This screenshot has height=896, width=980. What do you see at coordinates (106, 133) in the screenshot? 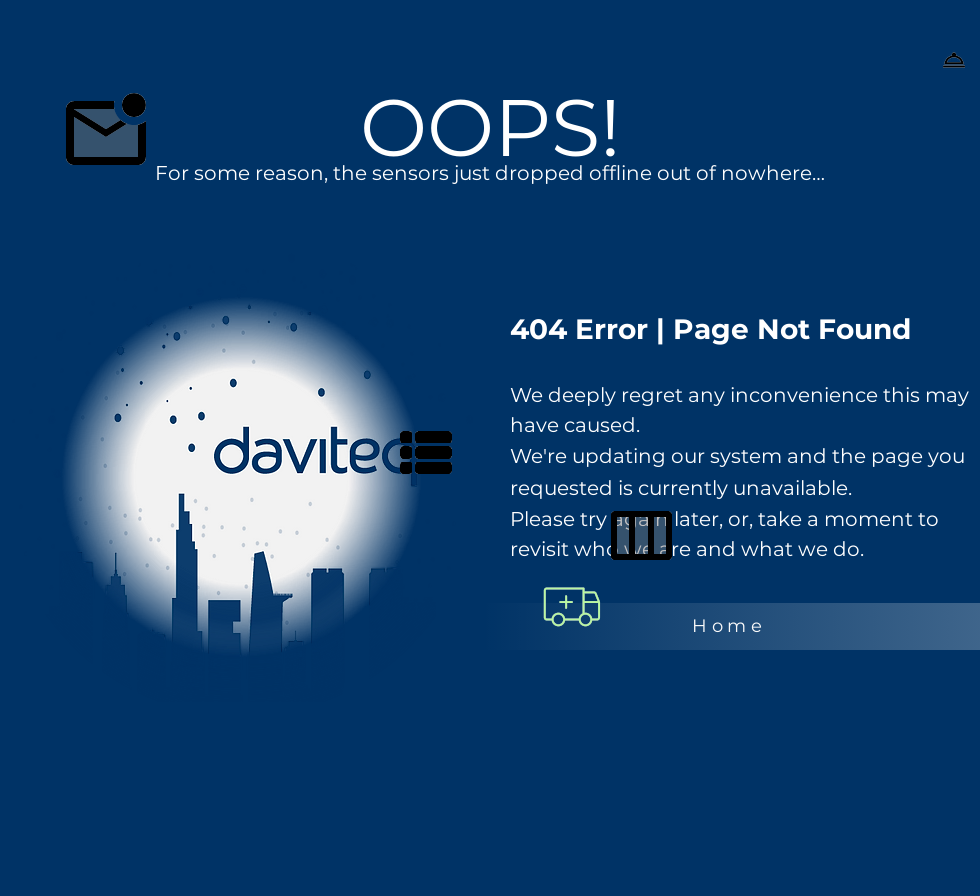
I see `indicates an unread email message` at bounding box center [106, 133].